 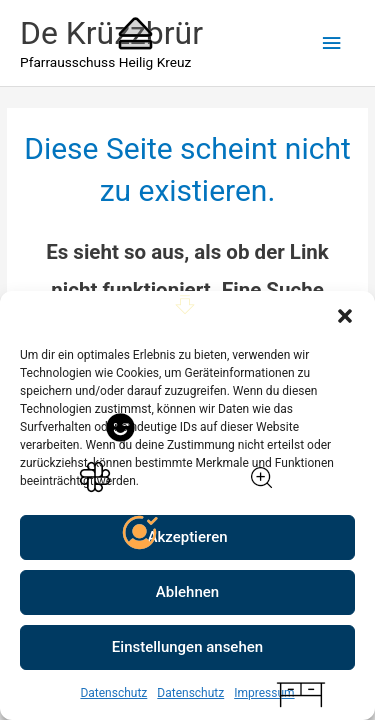 I want to click on insert a winking emoji into your message, so click(x=120, y=427).